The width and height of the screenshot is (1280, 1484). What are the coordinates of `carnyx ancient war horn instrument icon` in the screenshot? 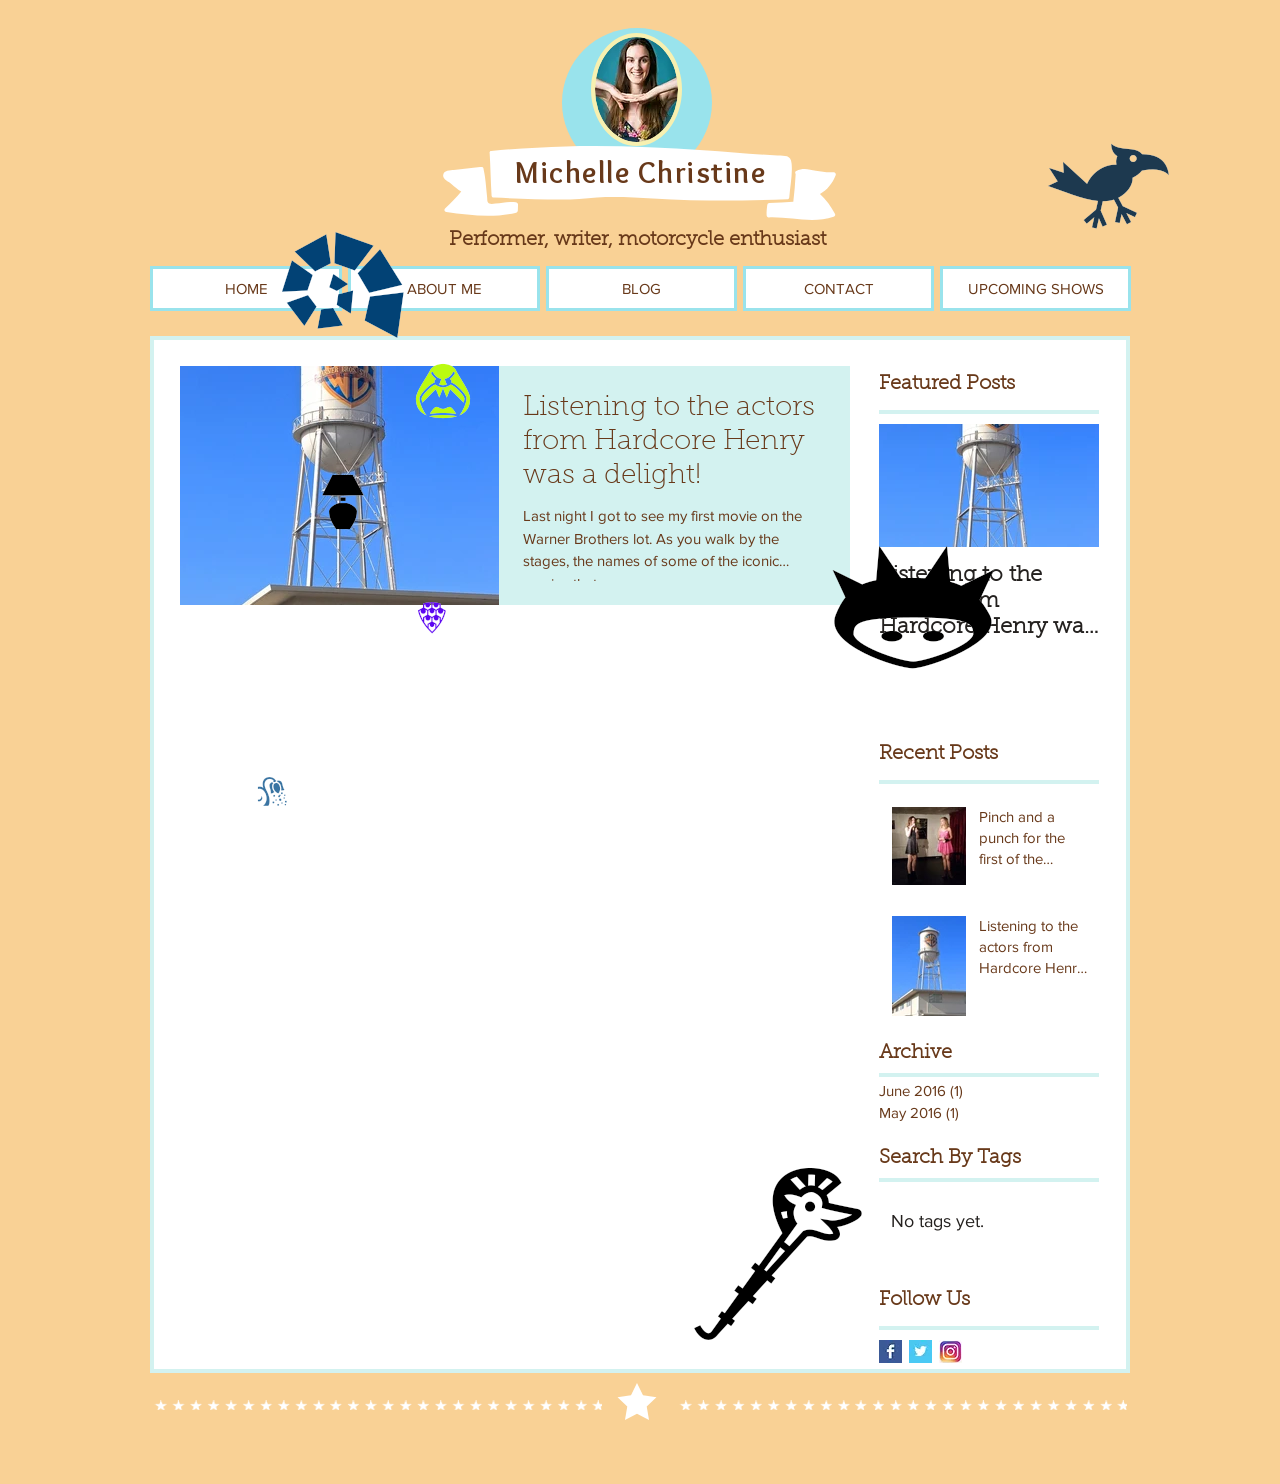 It's located at (773, 1253).